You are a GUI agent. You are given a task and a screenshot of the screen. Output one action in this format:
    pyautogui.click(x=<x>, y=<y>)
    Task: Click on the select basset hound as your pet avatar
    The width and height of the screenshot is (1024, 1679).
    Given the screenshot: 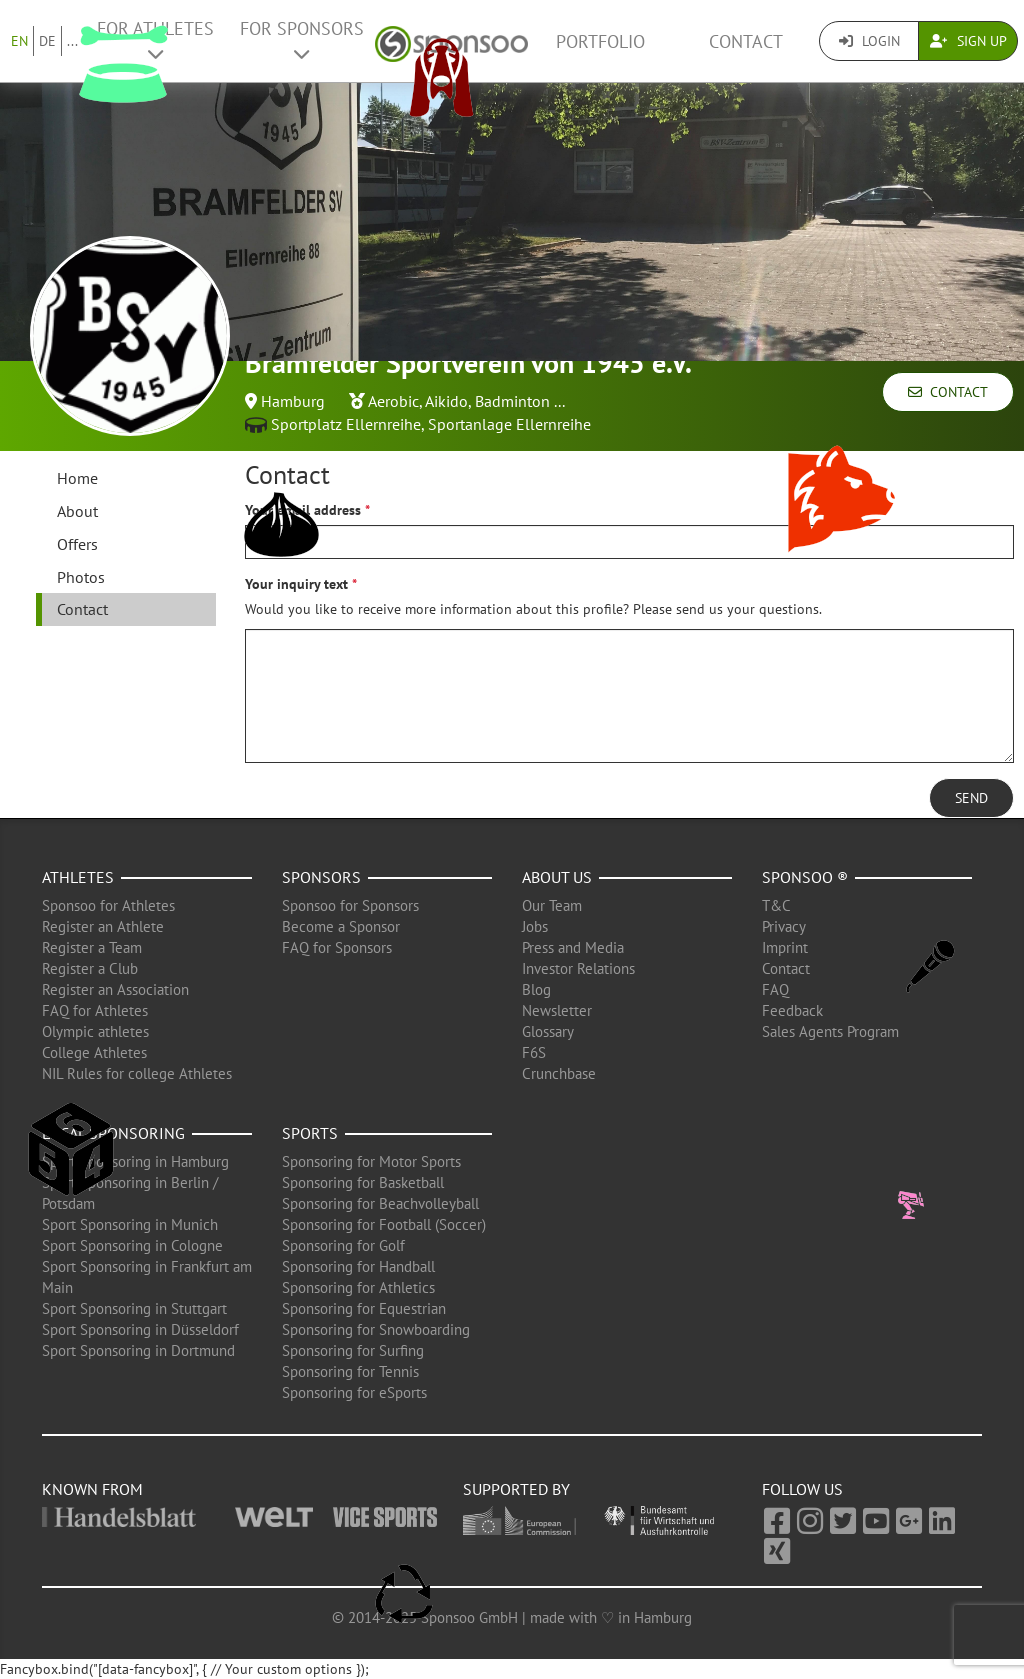 What is the action you would take?
    pyautogui.click(x=441, y=77)
    